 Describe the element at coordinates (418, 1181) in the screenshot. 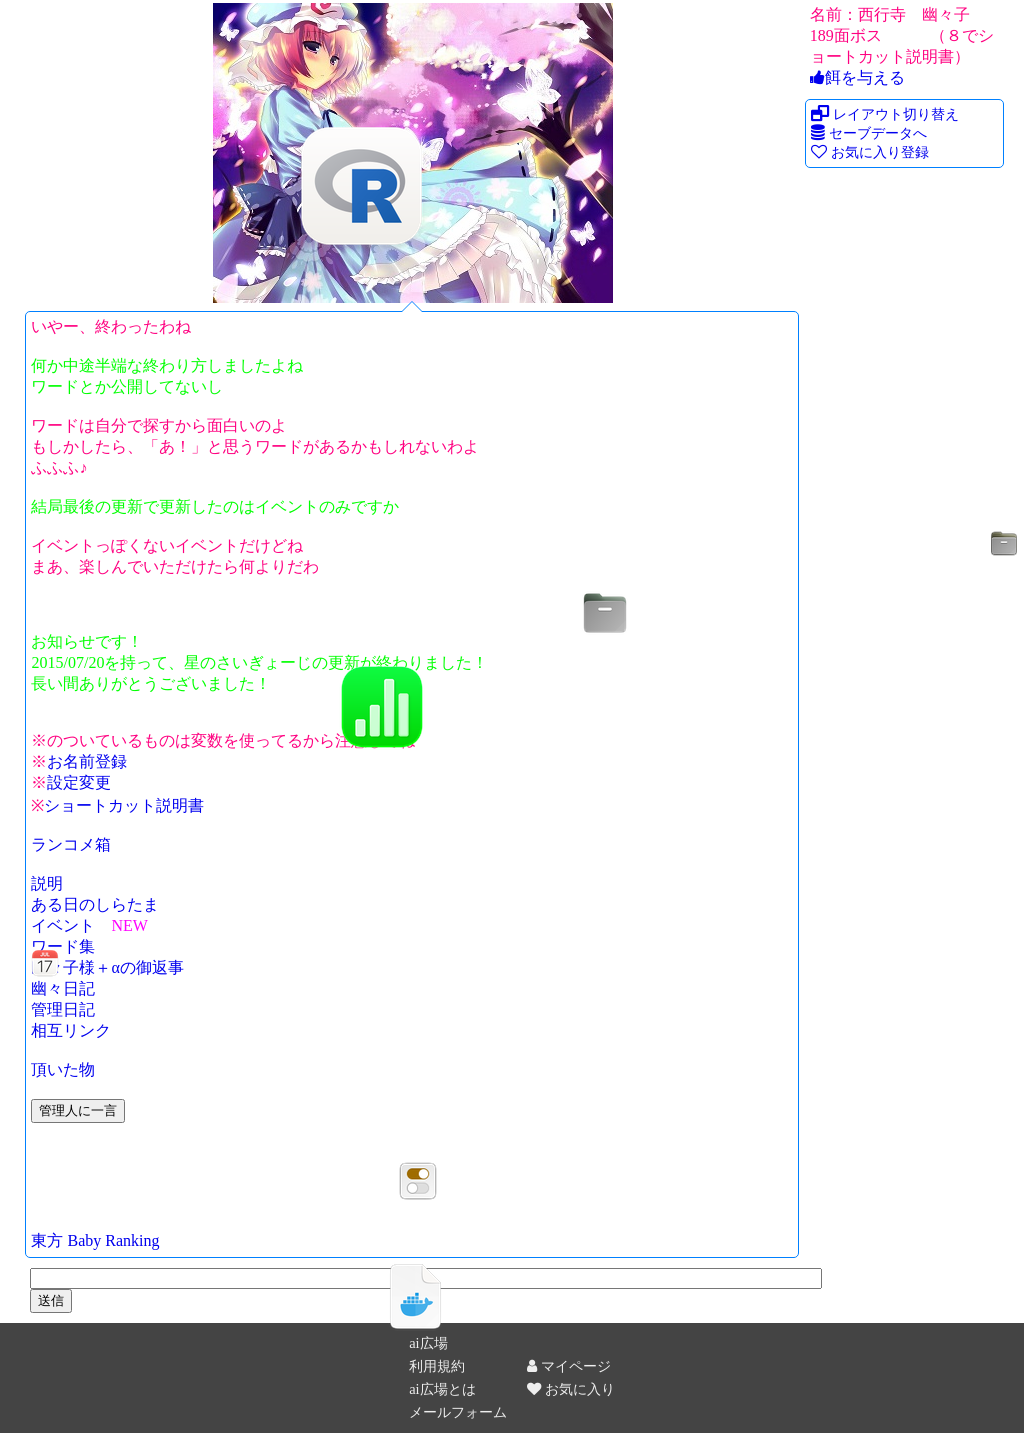

I see `open system tweaks or settings customization` at that location.